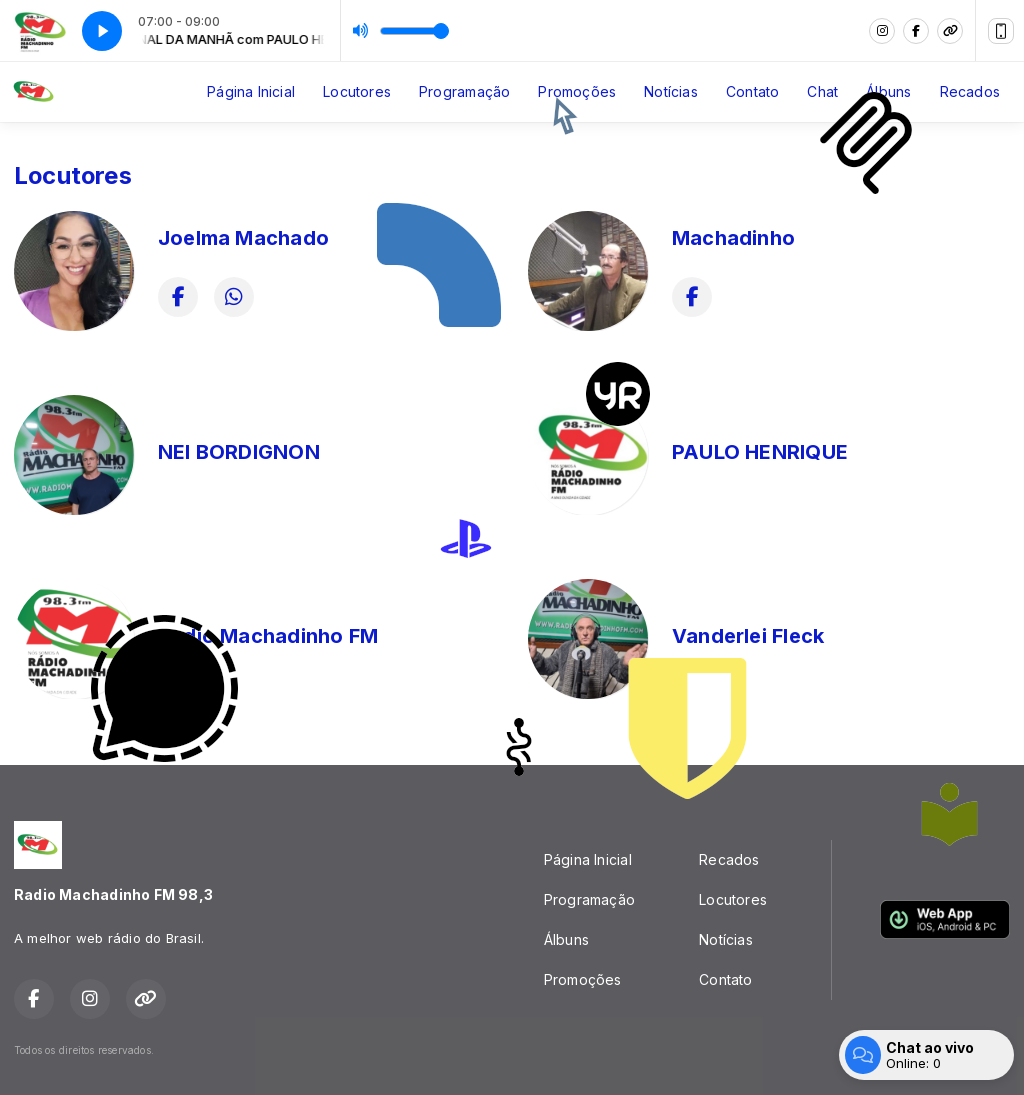  What do you see at coordinates (466, 537) in the screenshot?
I see `open PlayStation app or services` at bounding box center [466, 537].